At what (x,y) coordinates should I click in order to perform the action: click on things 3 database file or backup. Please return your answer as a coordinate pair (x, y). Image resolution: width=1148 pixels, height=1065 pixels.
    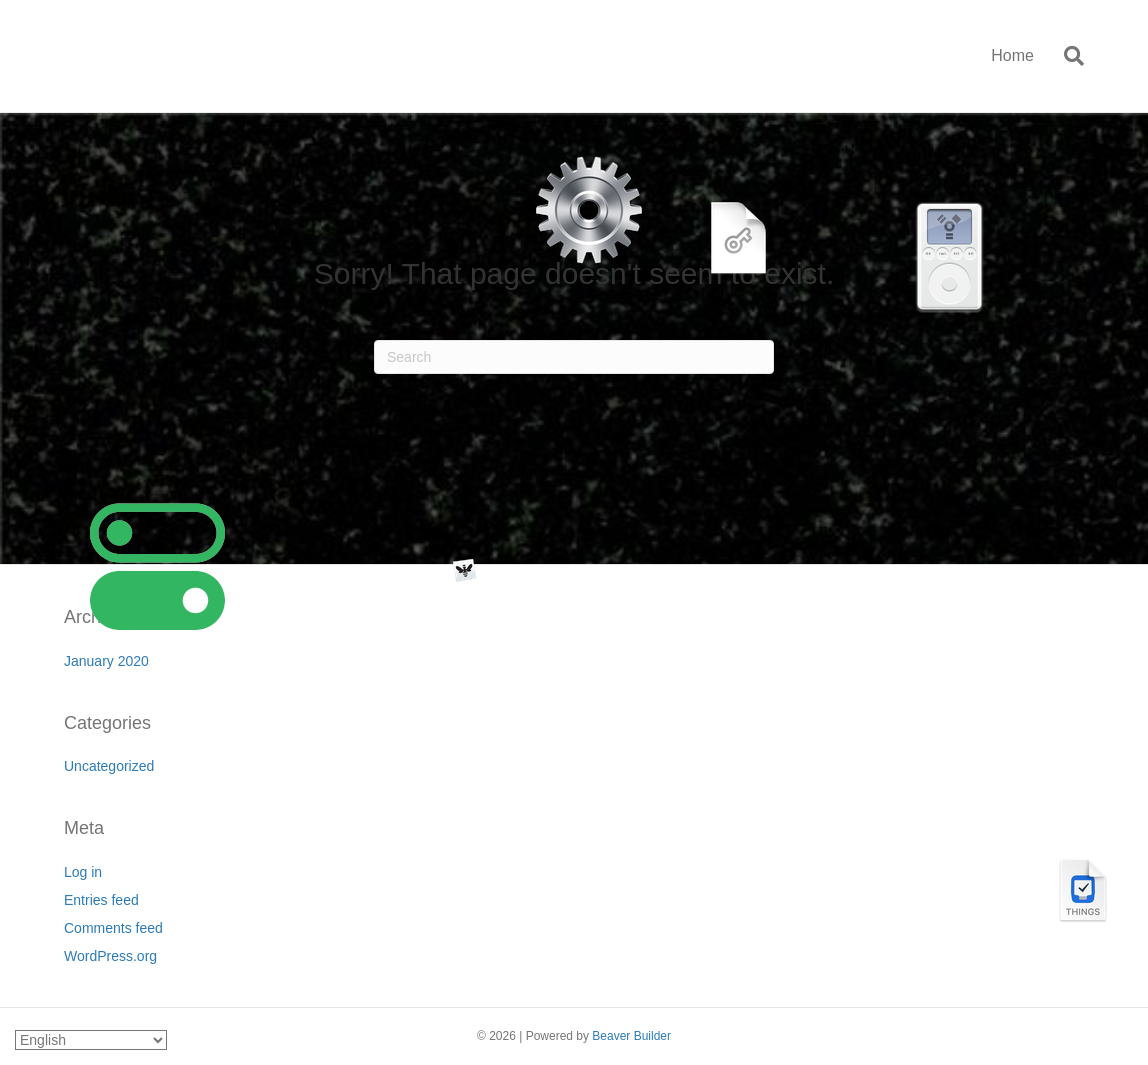
    Looking at the image, I should click on (1083, 890).